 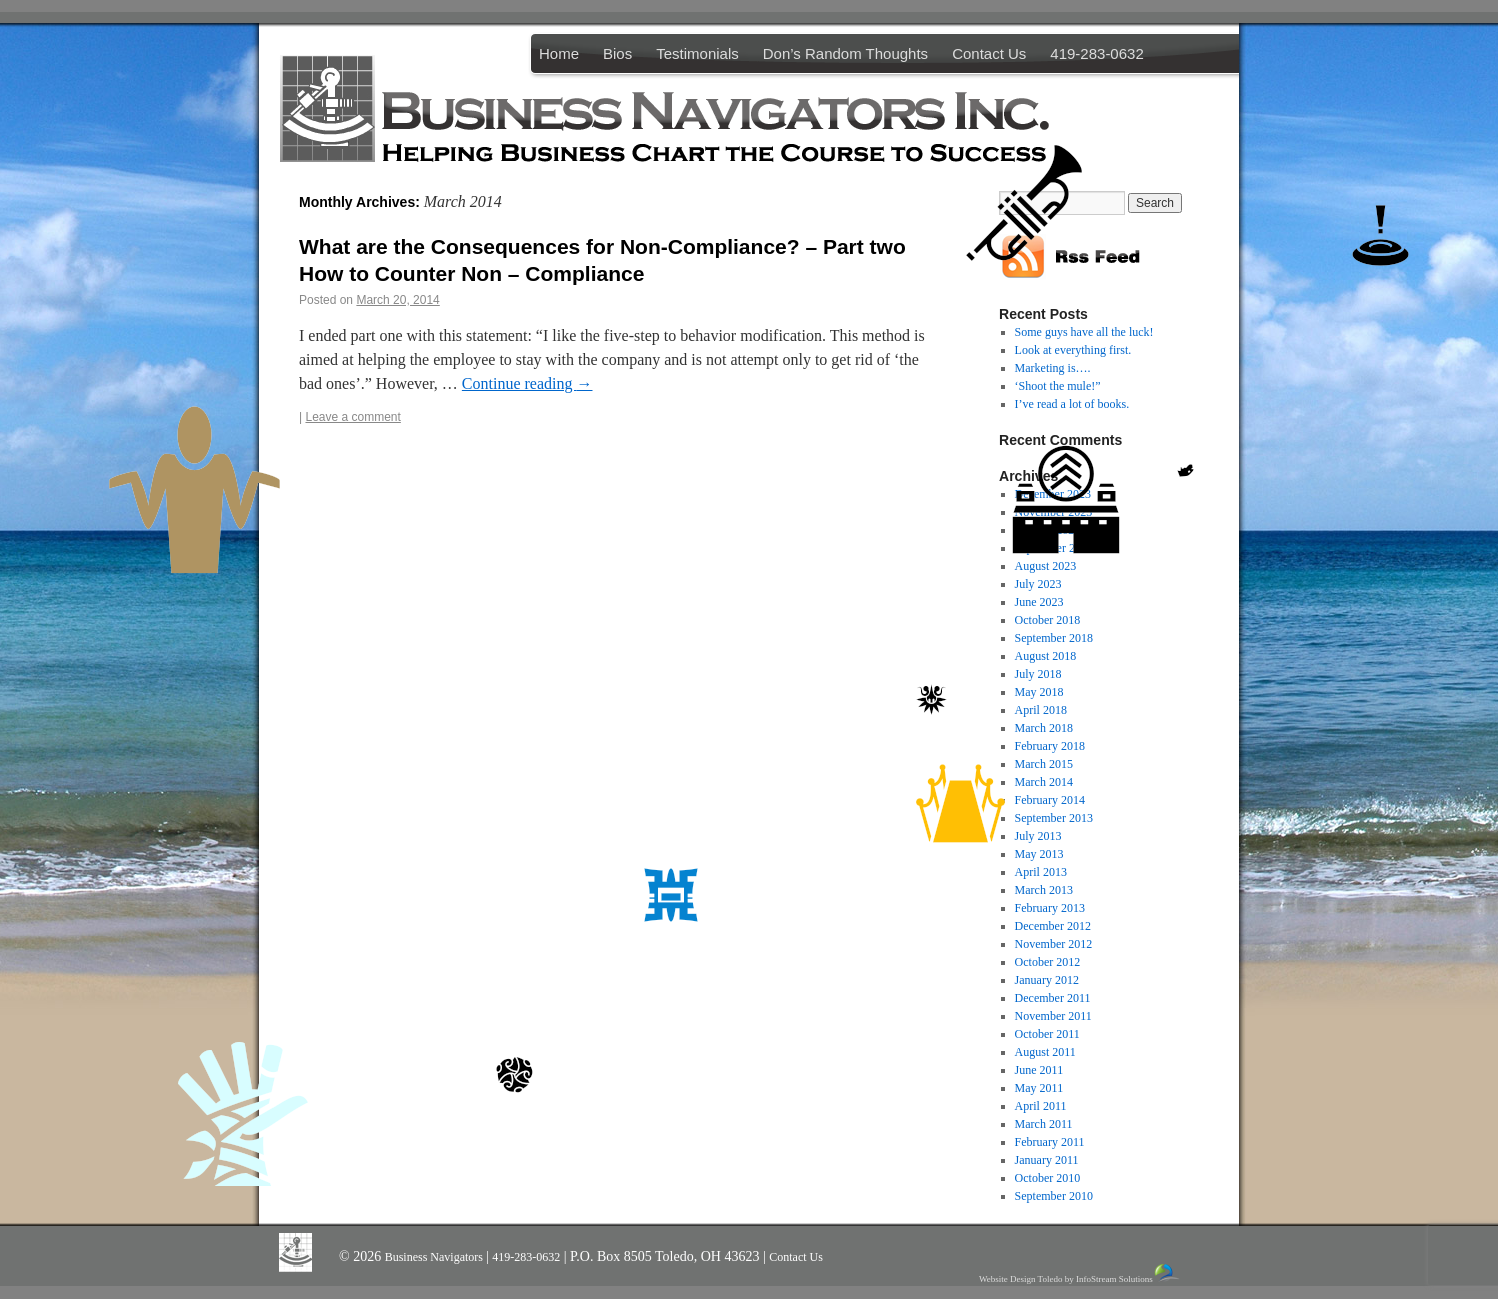 I want to click on indicates VIP or premium access area, so click(x=960, y=802).